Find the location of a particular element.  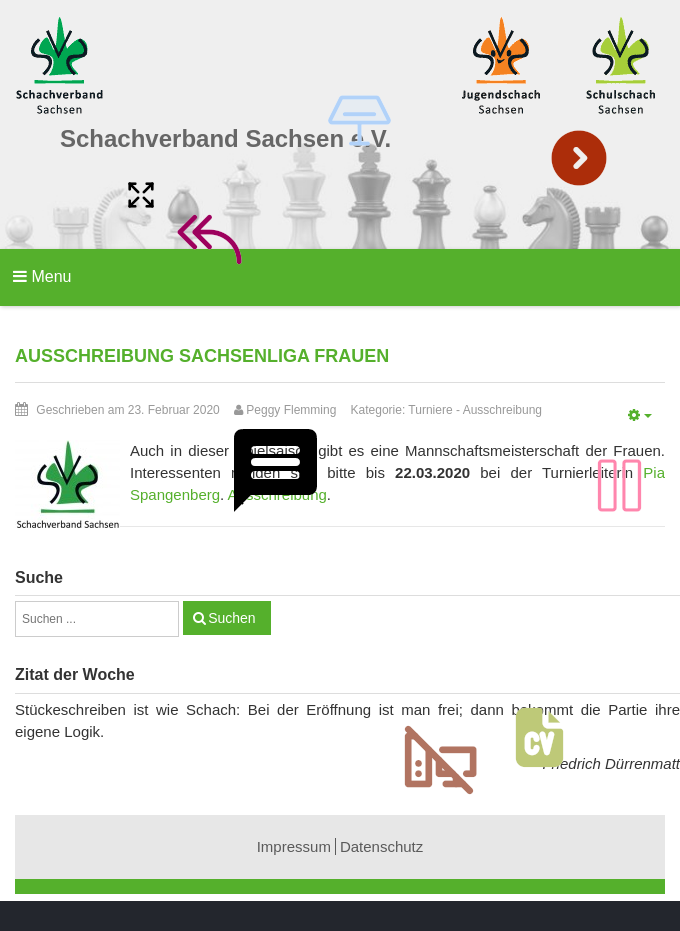

access presentation or speaker mode is located at coordinates (359, 120).